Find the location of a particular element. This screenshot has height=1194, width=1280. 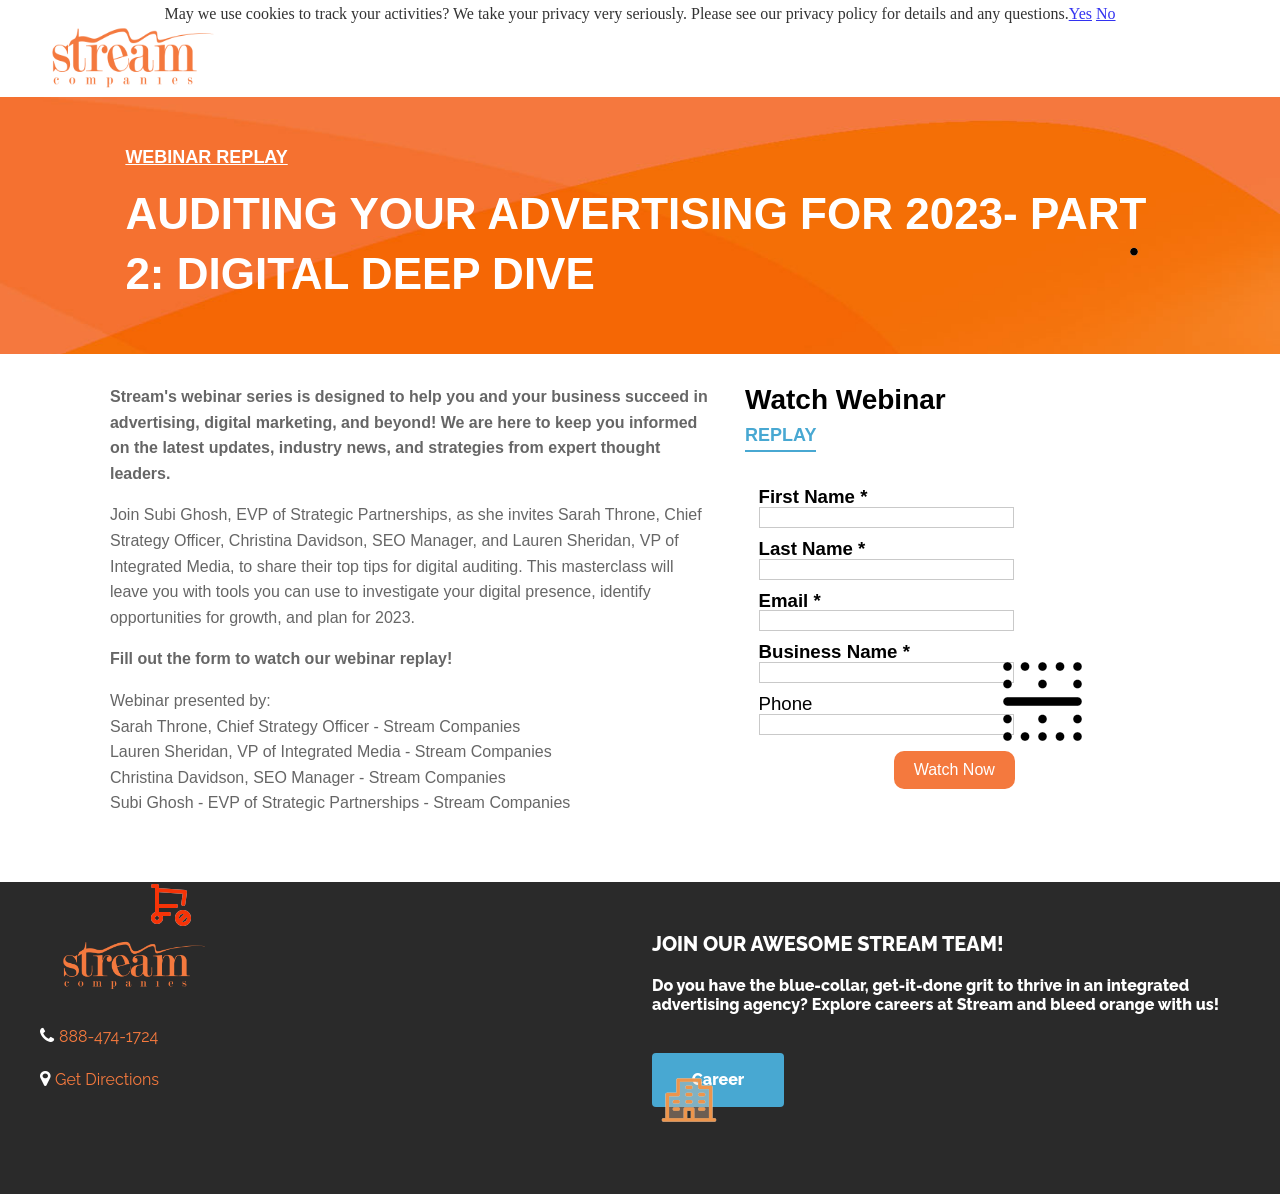

view apartment or residential listings is located at coordinates (689, 1100).